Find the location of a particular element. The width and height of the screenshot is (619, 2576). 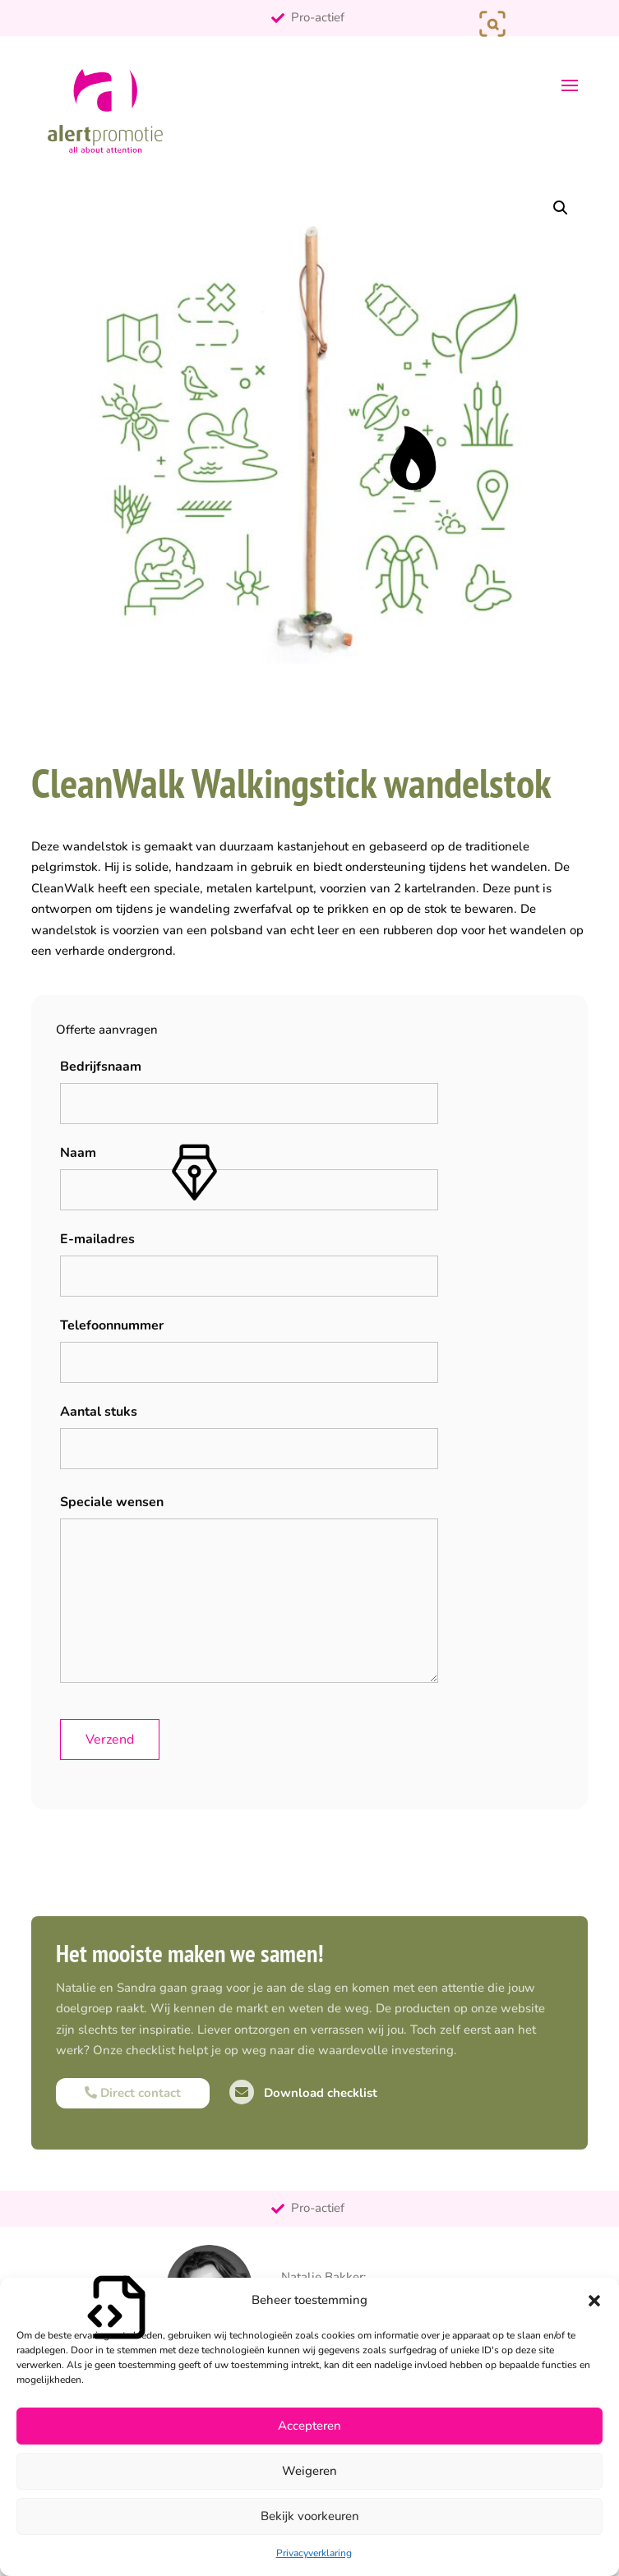

scan to search or identify an item is located at coordinates (492, 24).